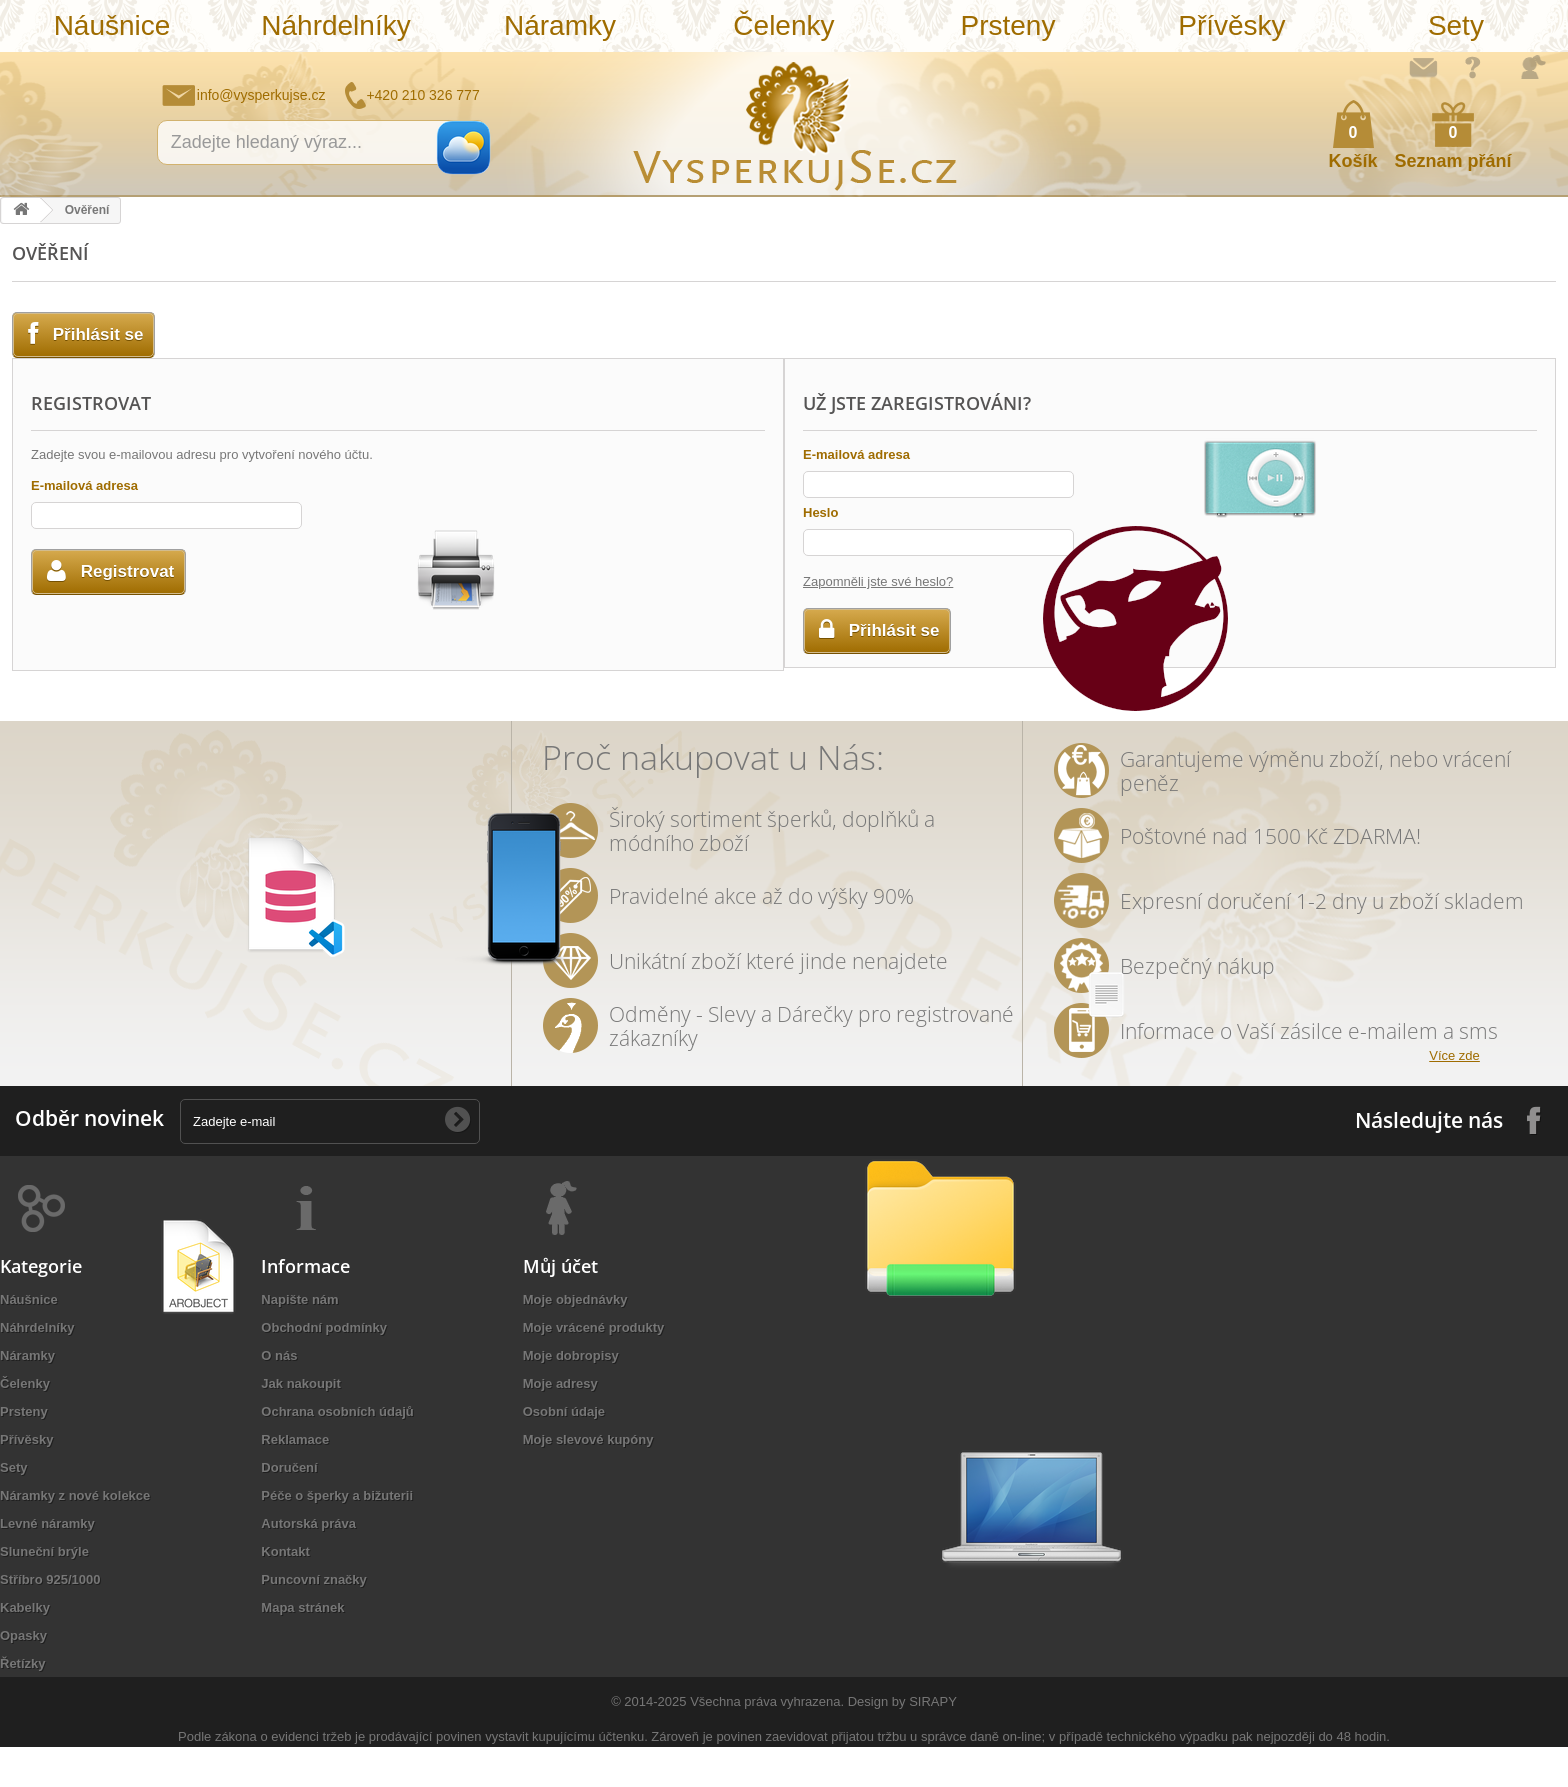  I want to click on open amarok music player, so click(1135, 618).